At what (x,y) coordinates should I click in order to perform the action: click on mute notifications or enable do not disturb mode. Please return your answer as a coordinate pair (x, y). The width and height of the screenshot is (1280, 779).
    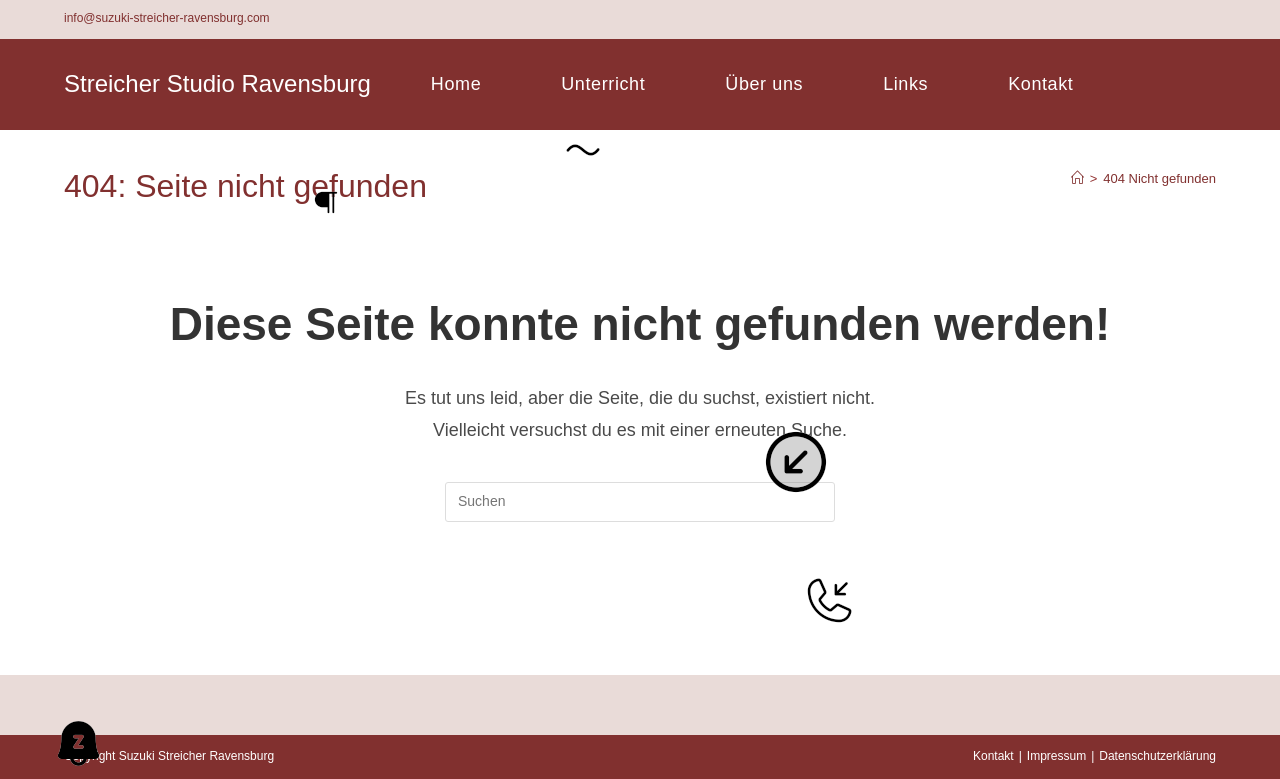
    Looking at the image, I should click on (78, 743).